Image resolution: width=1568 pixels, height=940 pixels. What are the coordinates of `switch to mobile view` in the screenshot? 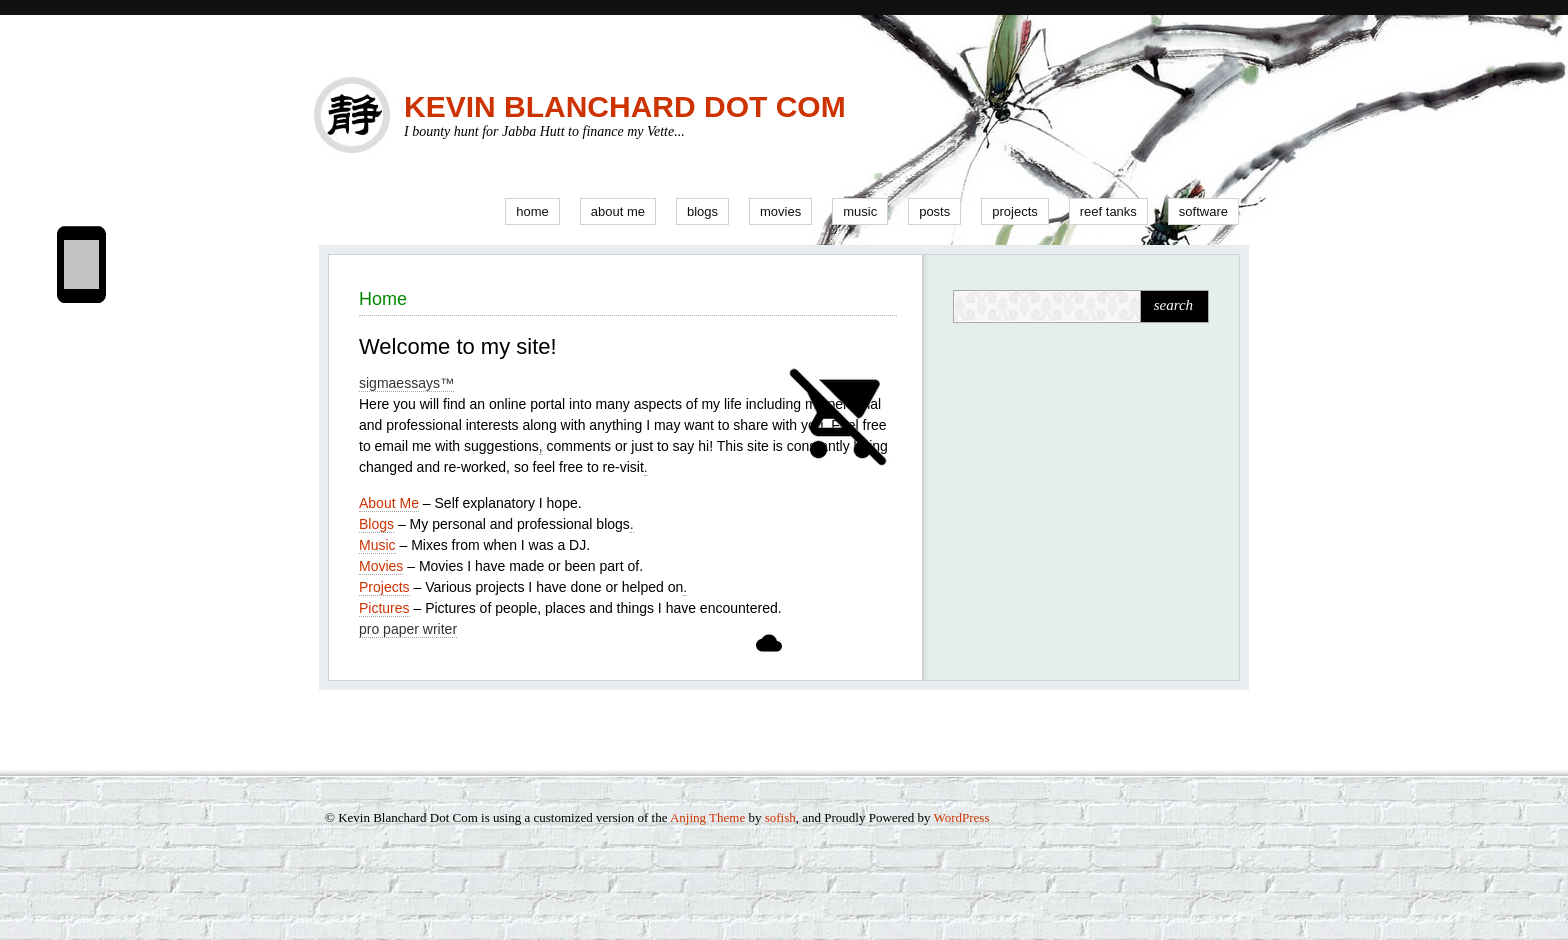 It's located at (81, 264).